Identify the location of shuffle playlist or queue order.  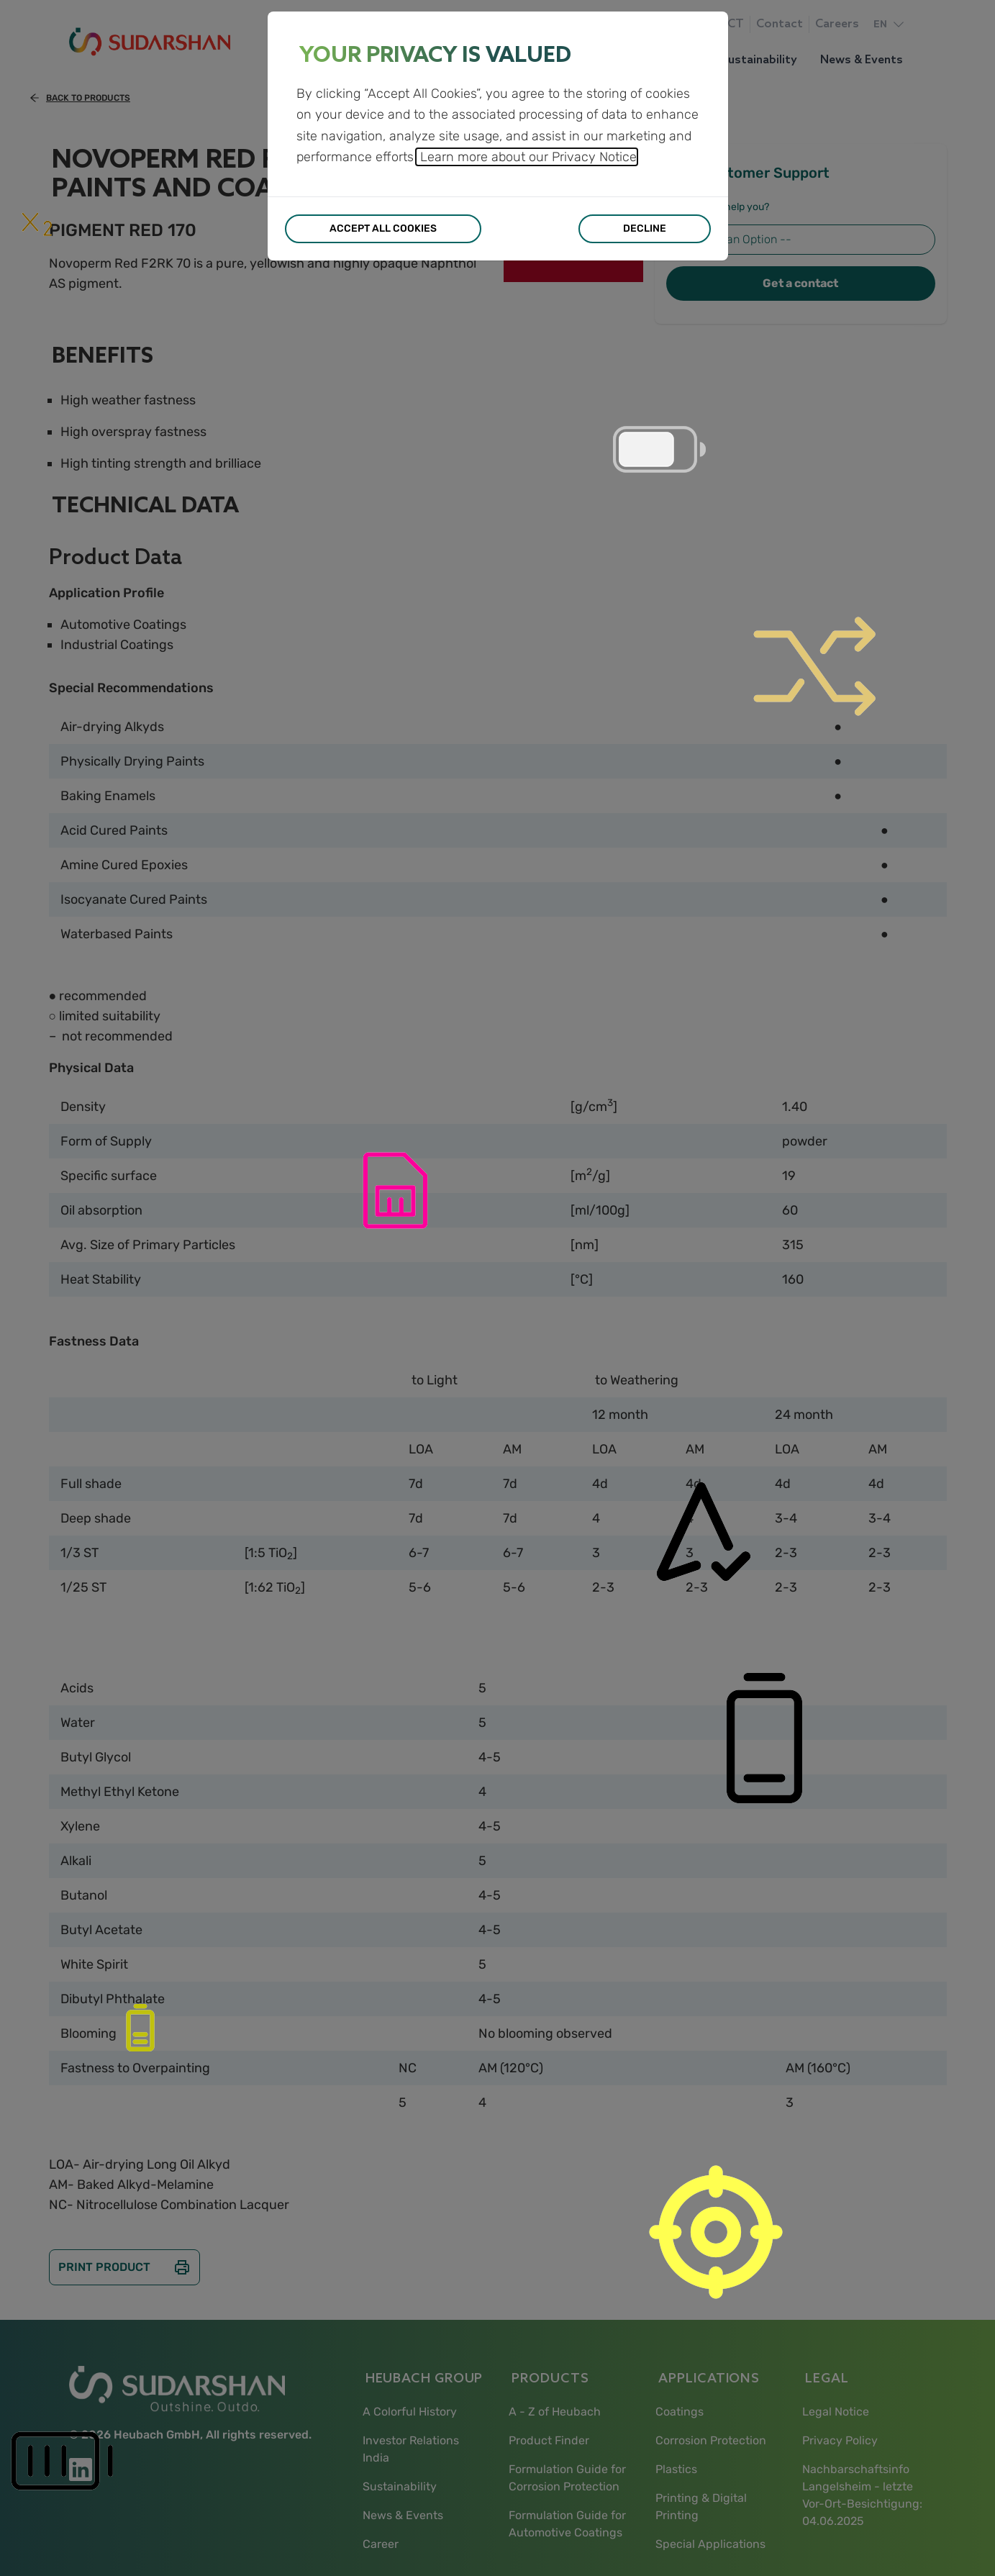
(812, 666).